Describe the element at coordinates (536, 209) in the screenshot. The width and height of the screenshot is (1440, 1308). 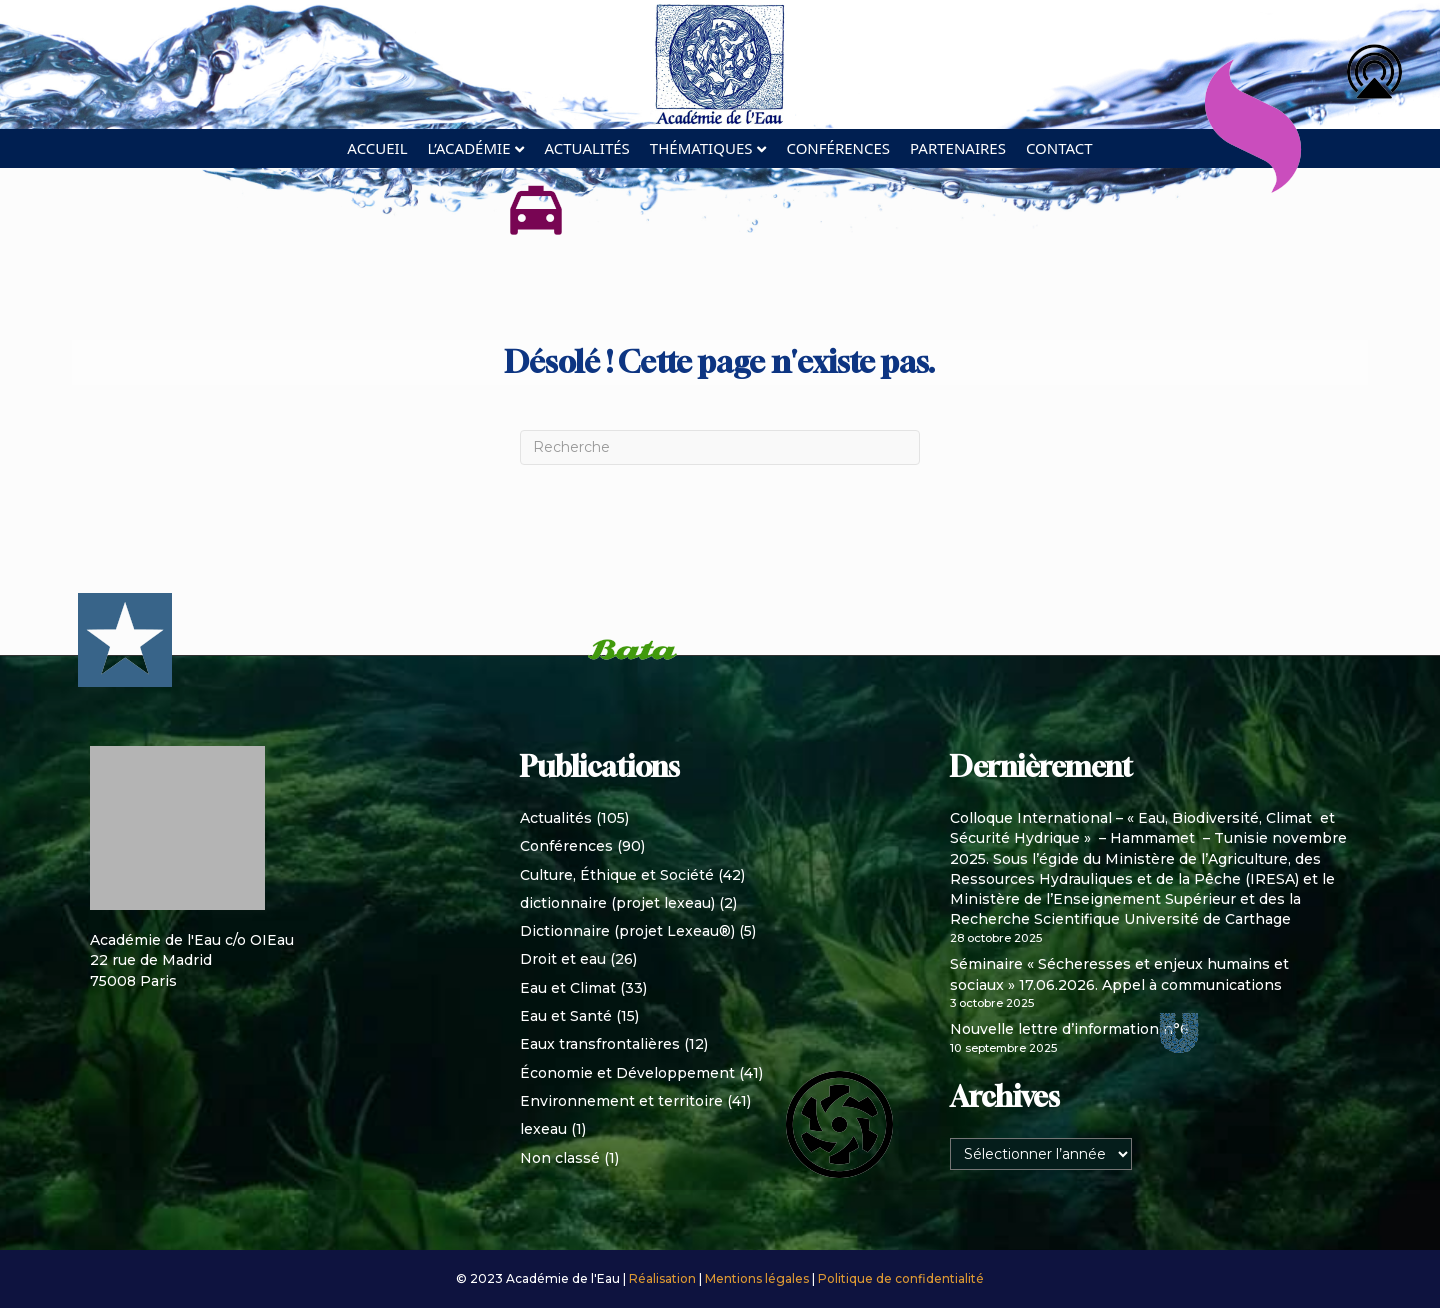
I see `request a taxi or rideshare` at that location.